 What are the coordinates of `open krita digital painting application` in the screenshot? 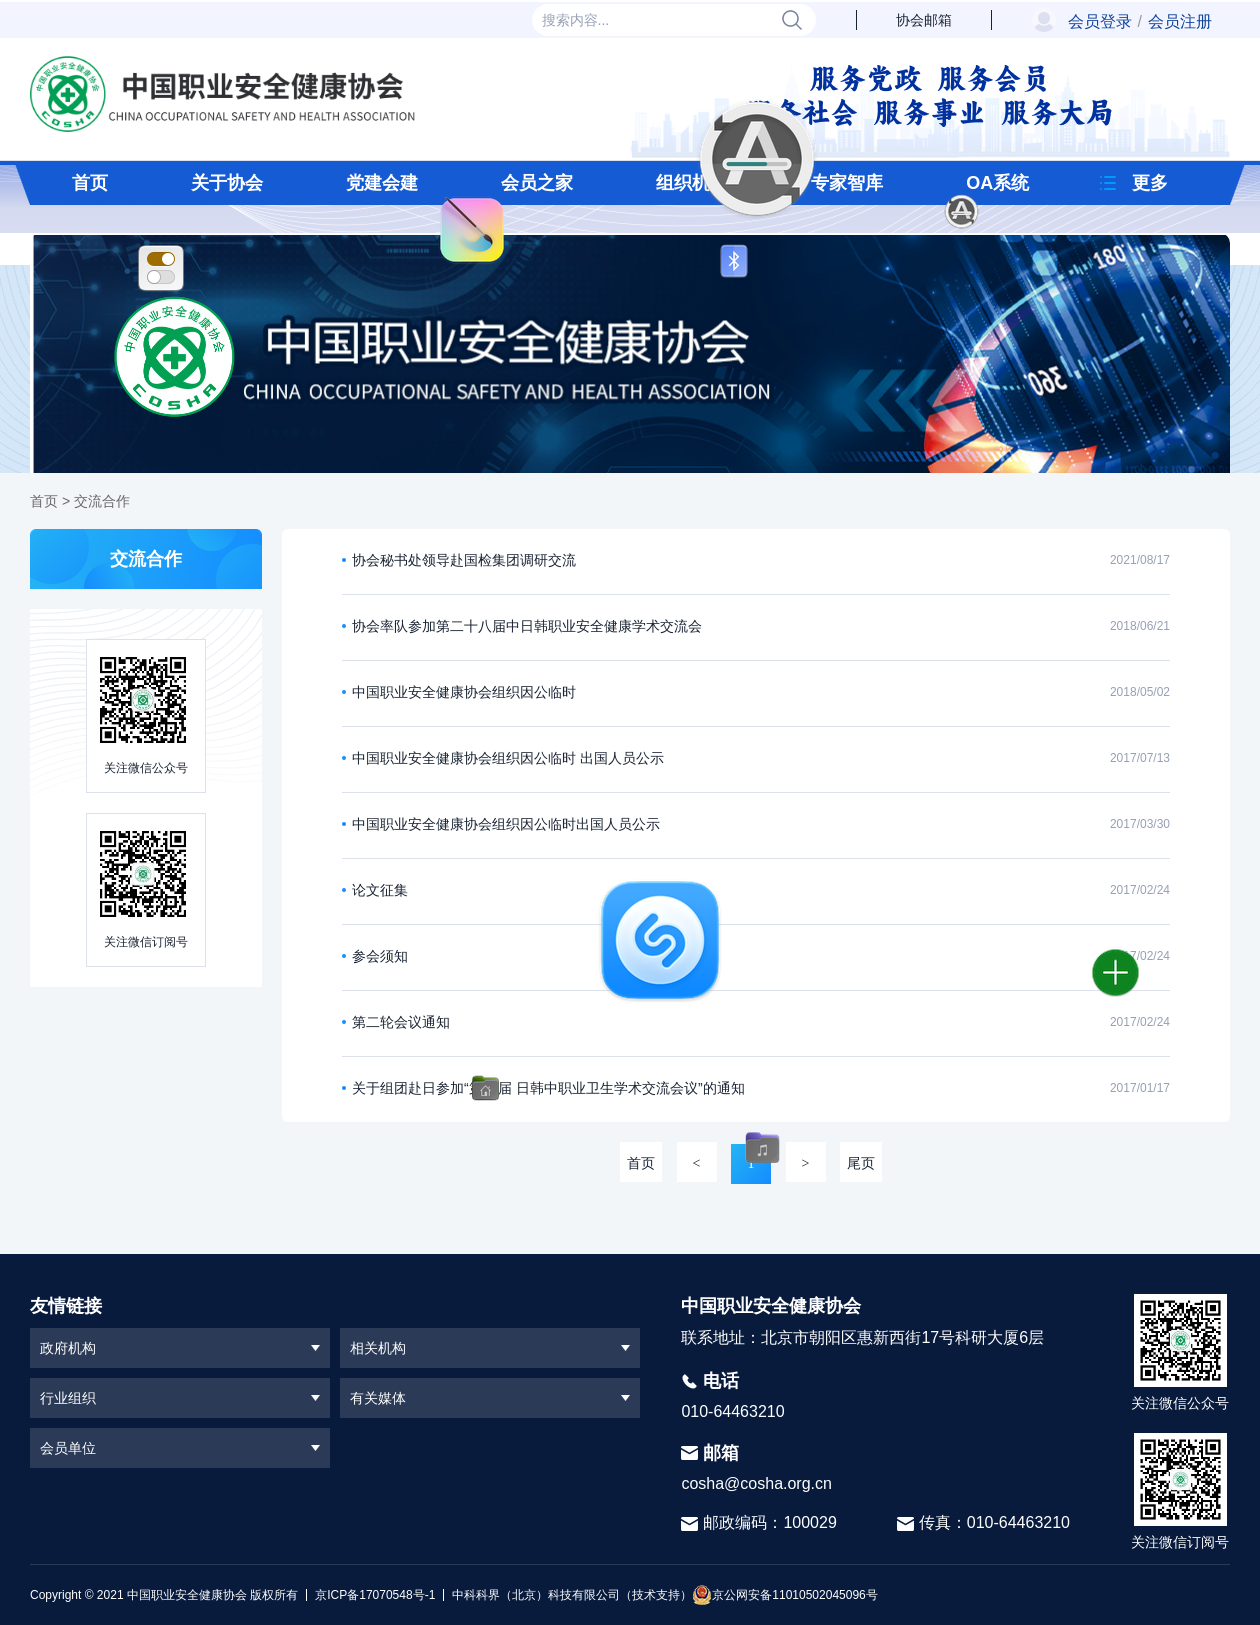 It's located at (472, 230).